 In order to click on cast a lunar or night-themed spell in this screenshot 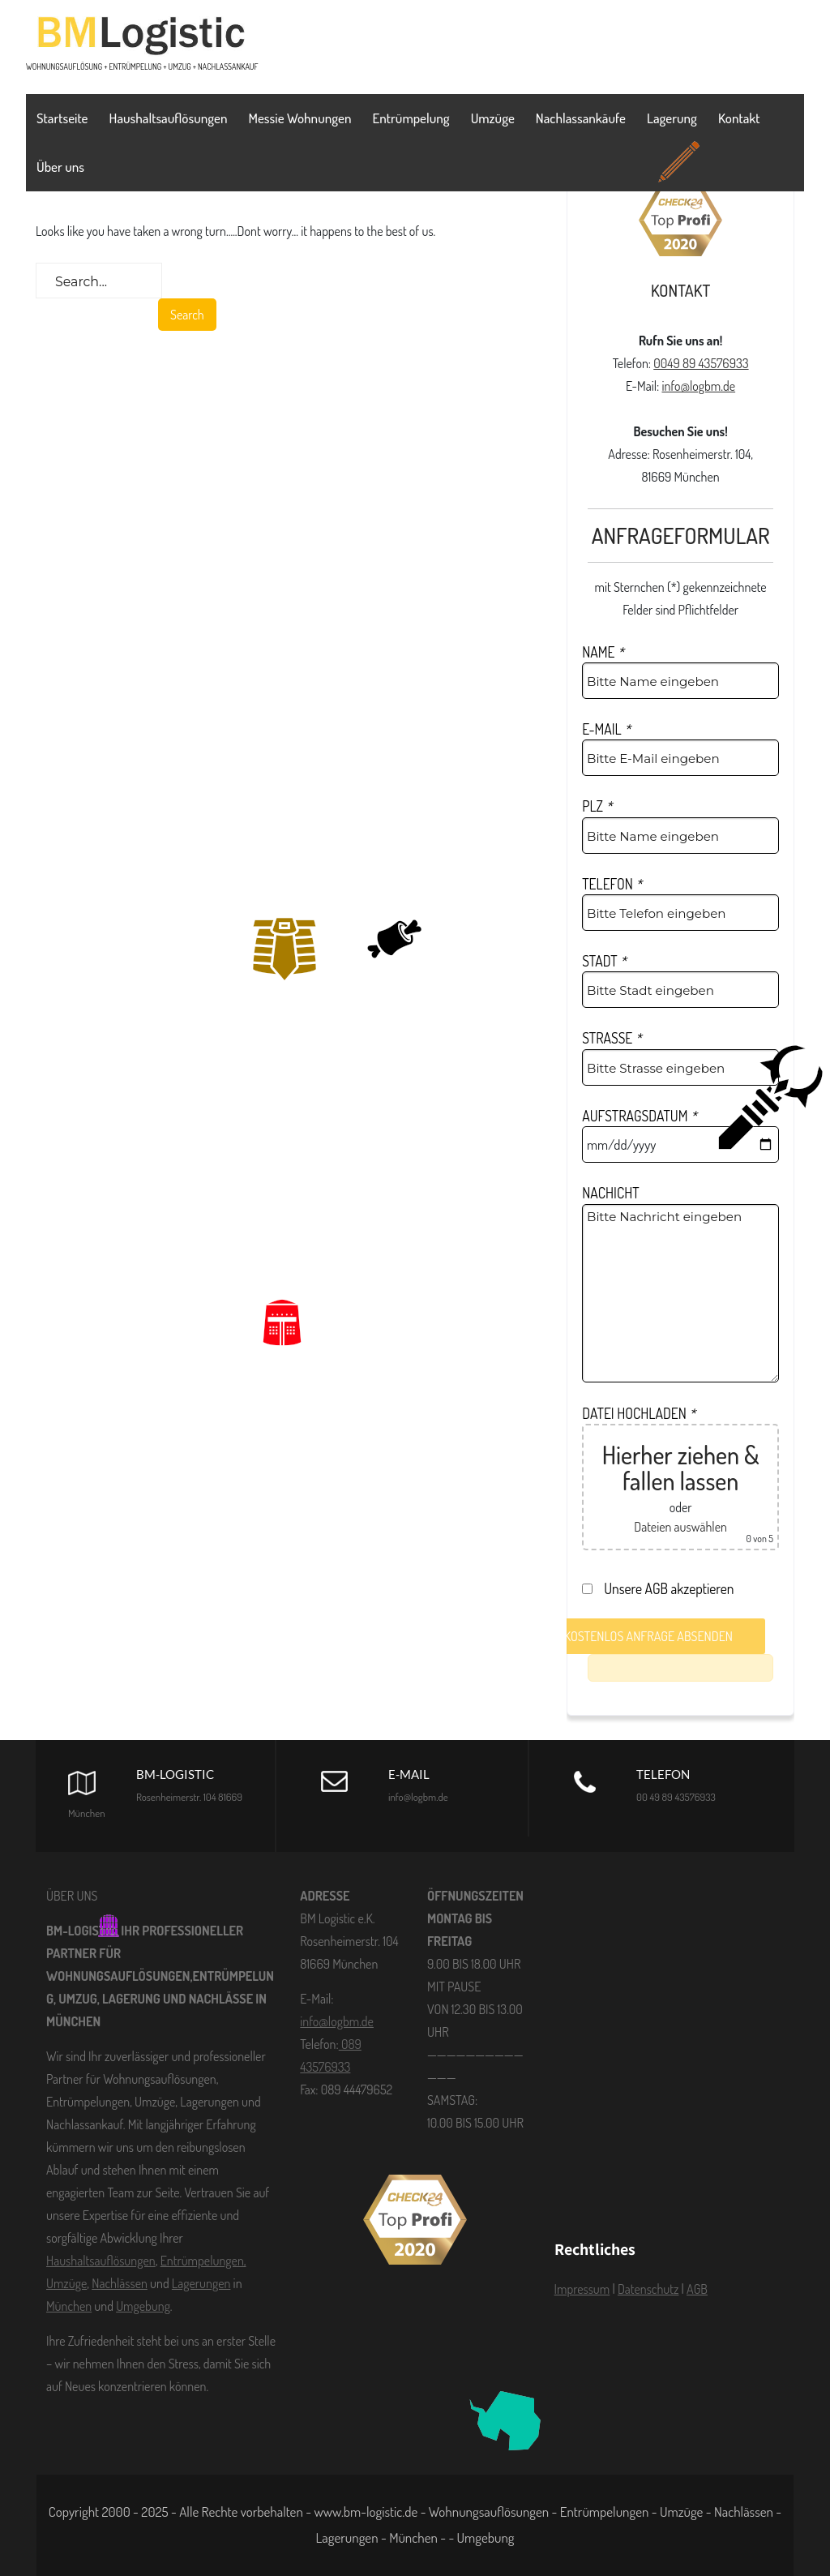, I will do `click(771, 1097)`.